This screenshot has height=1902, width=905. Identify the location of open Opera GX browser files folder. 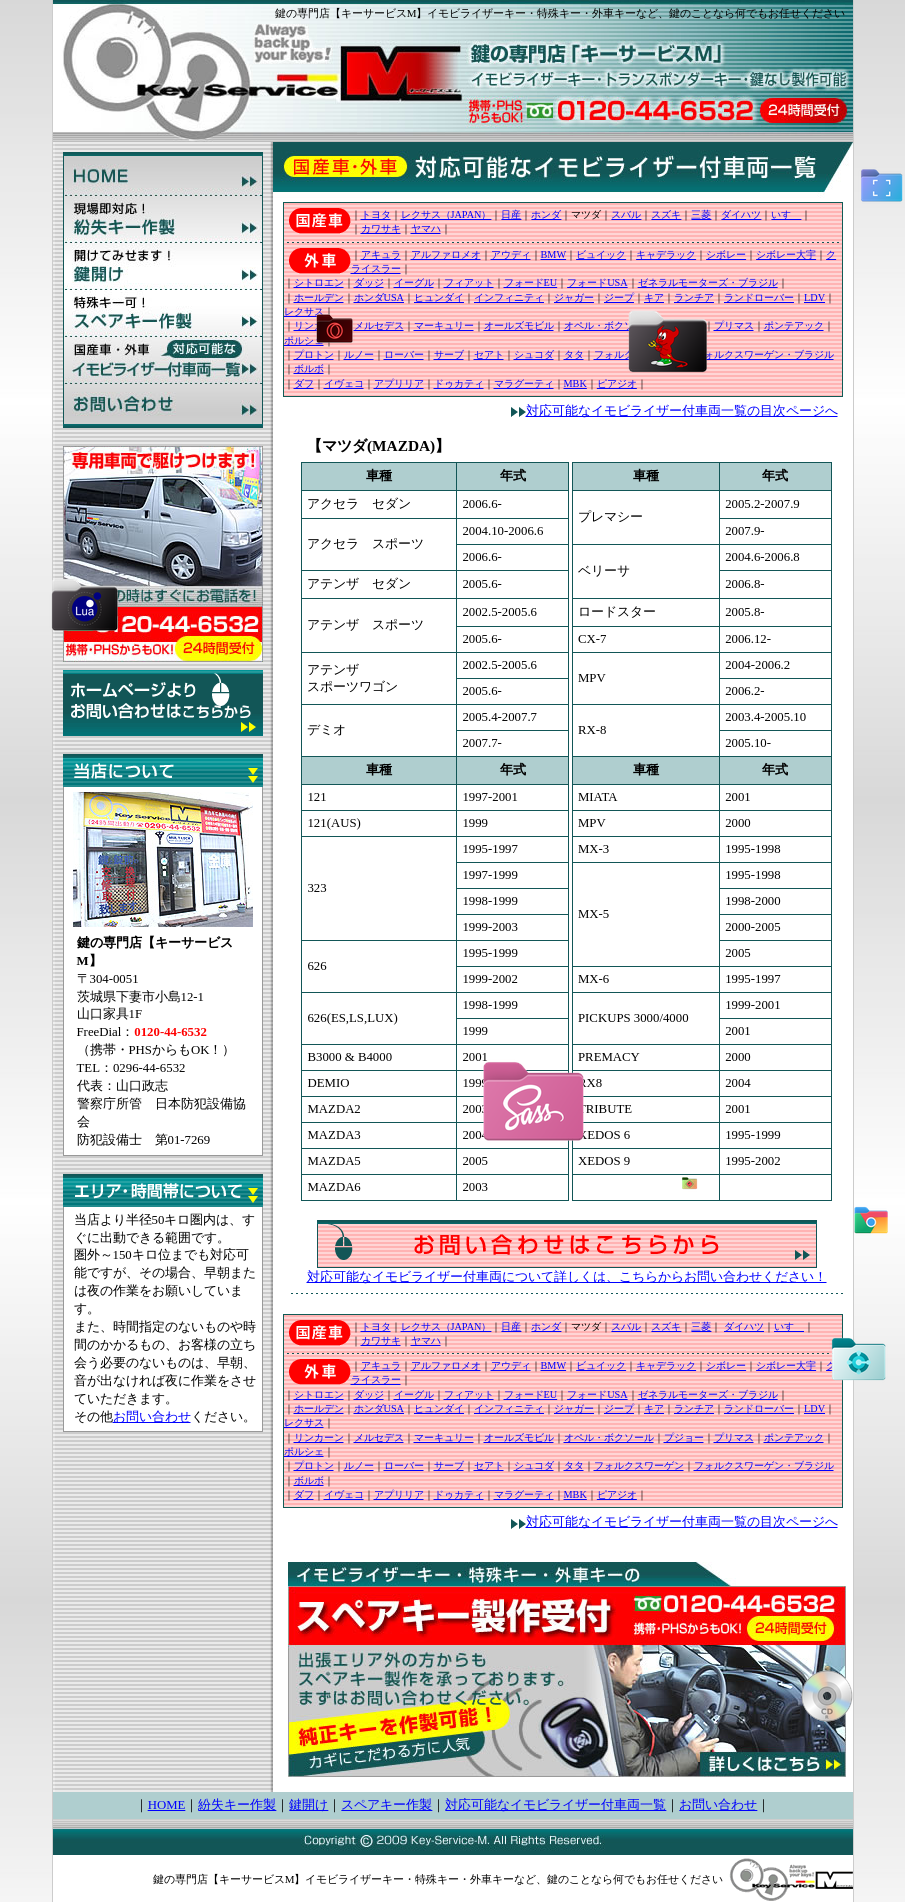
(334, 329).